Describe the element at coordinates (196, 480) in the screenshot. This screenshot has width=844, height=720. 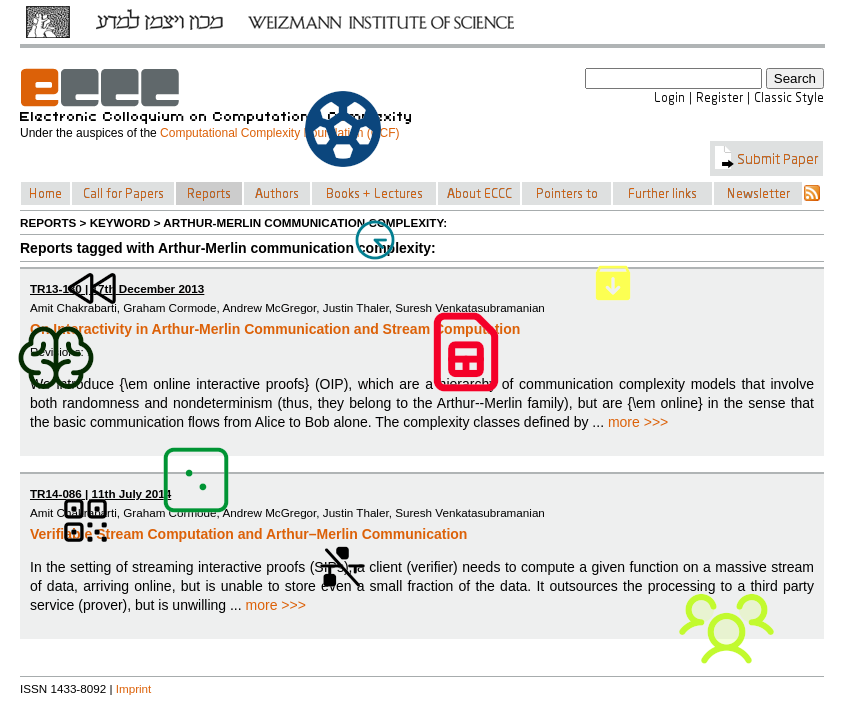
I see `roll dice or generate random number` at that location.